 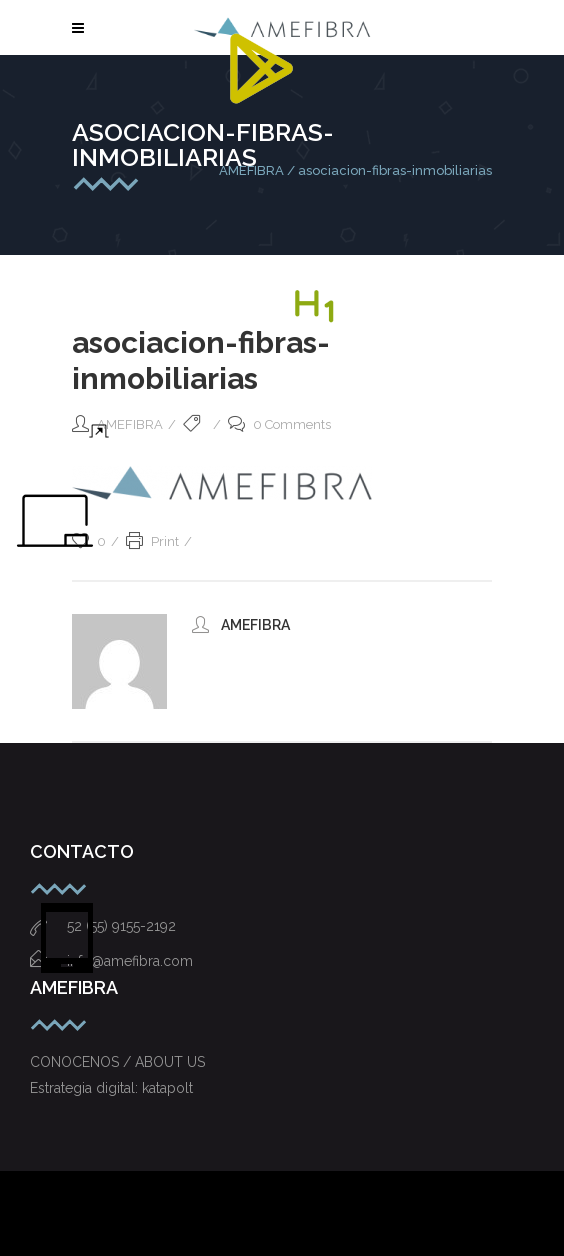 What do you see at coordinates (55, 522) in the screenshot?
I see `access whiteboard or presentation mode` at bounding box center [55, 522].